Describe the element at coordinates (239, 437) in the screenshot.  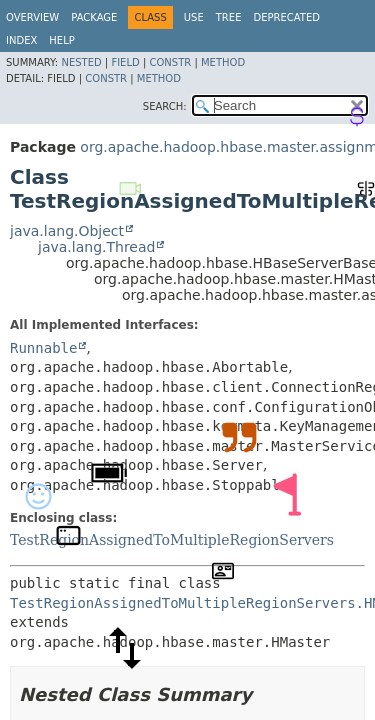
I see `insert a quotation or blockquote` at that location.